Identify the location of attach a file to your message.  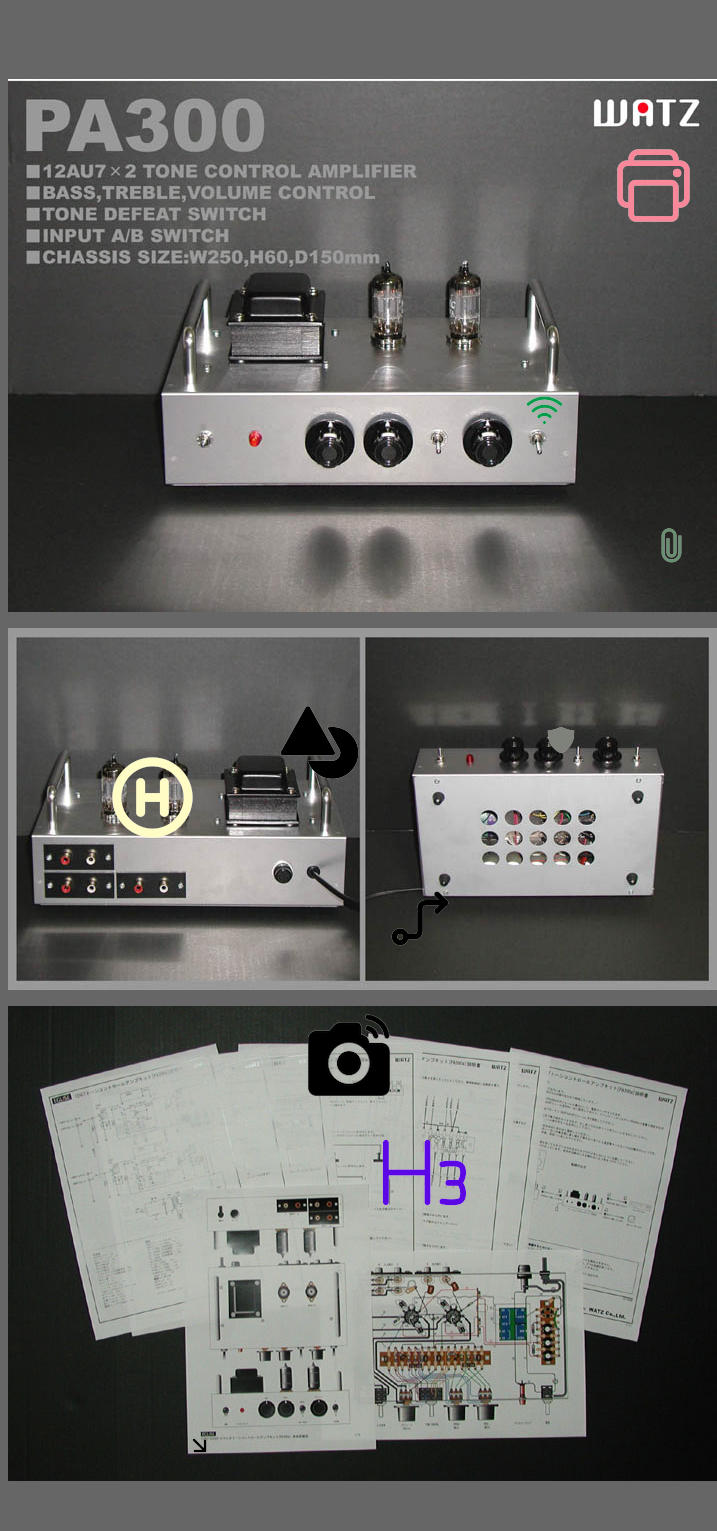
(671, 545).